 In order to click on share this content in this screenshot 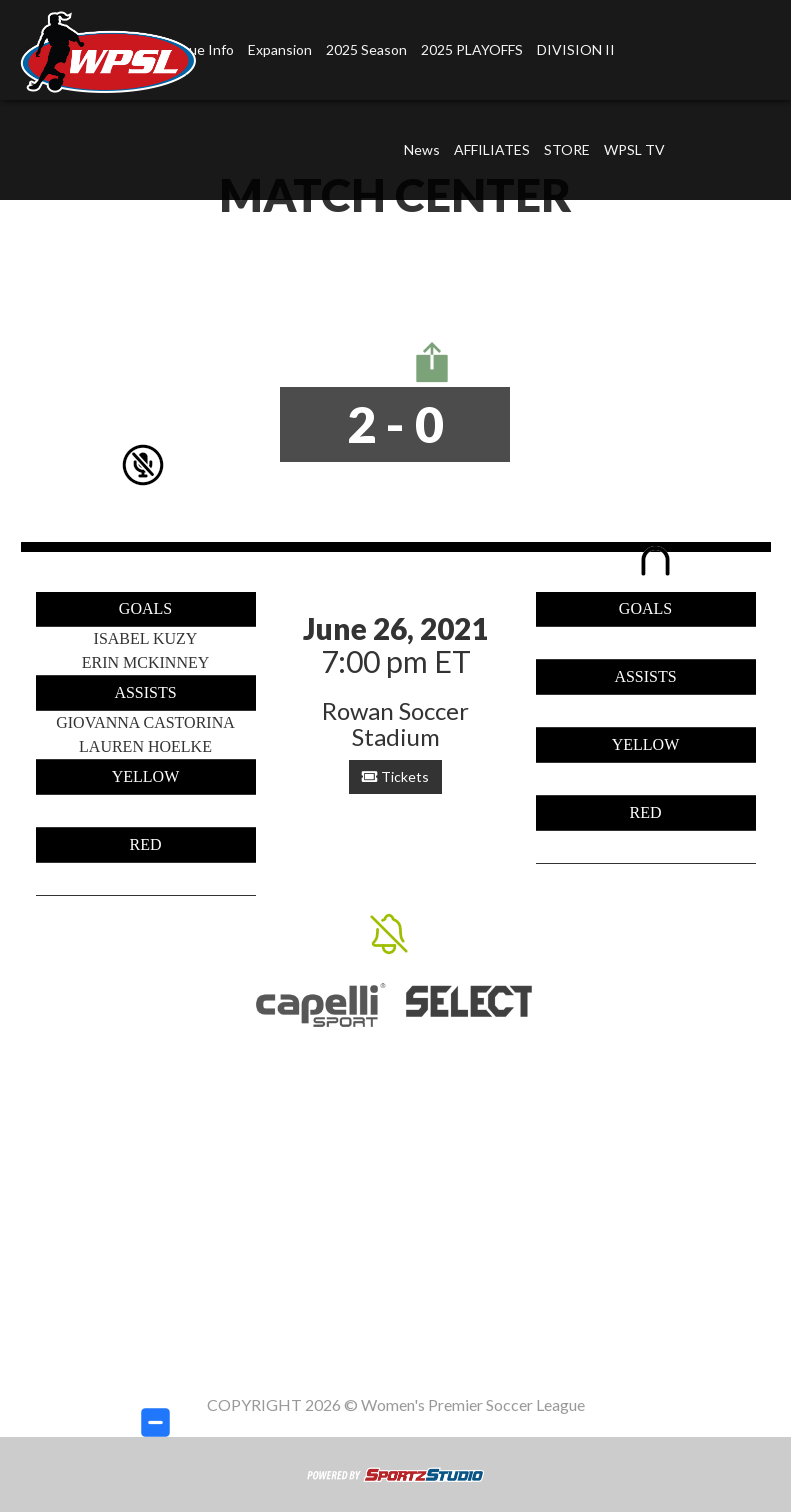, I will do `click(432, 362)`.